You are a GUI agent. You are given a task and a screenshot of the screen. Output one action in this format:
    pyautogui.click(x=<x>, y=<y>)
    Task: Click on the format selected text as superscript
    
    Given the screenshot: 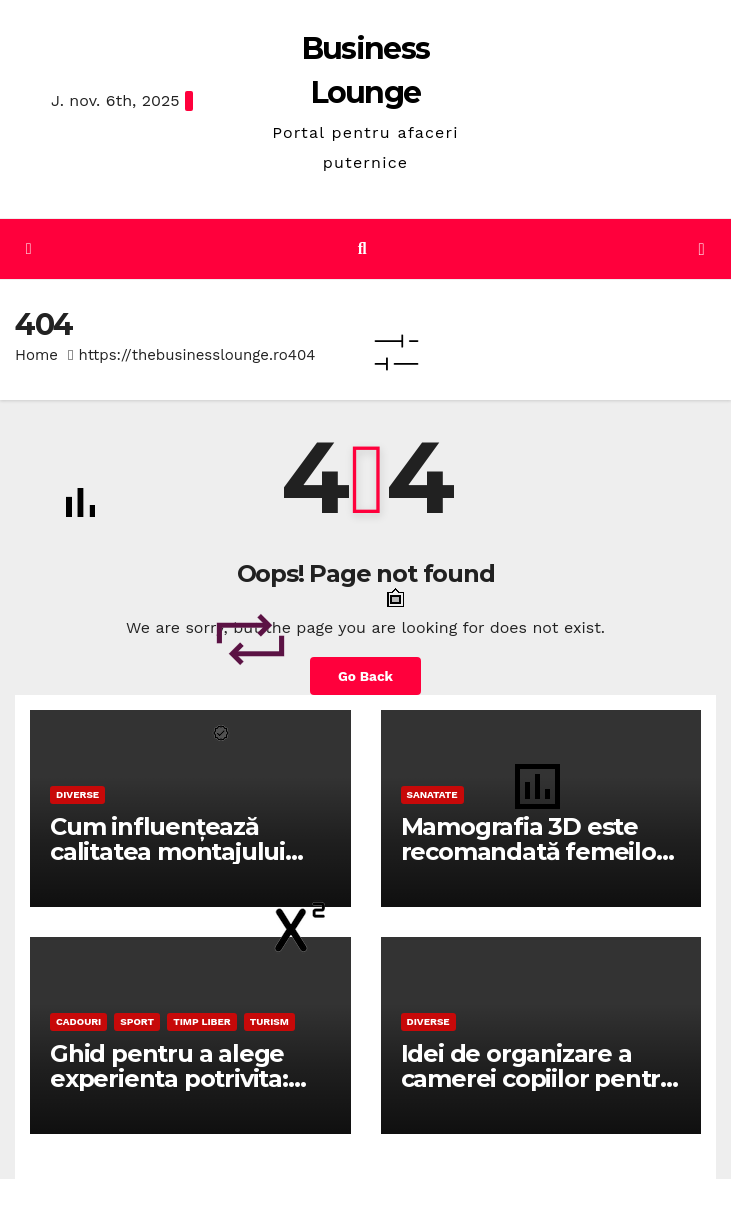 What is the action you would take?
    pyautogui.click(x=291, y=927)
    